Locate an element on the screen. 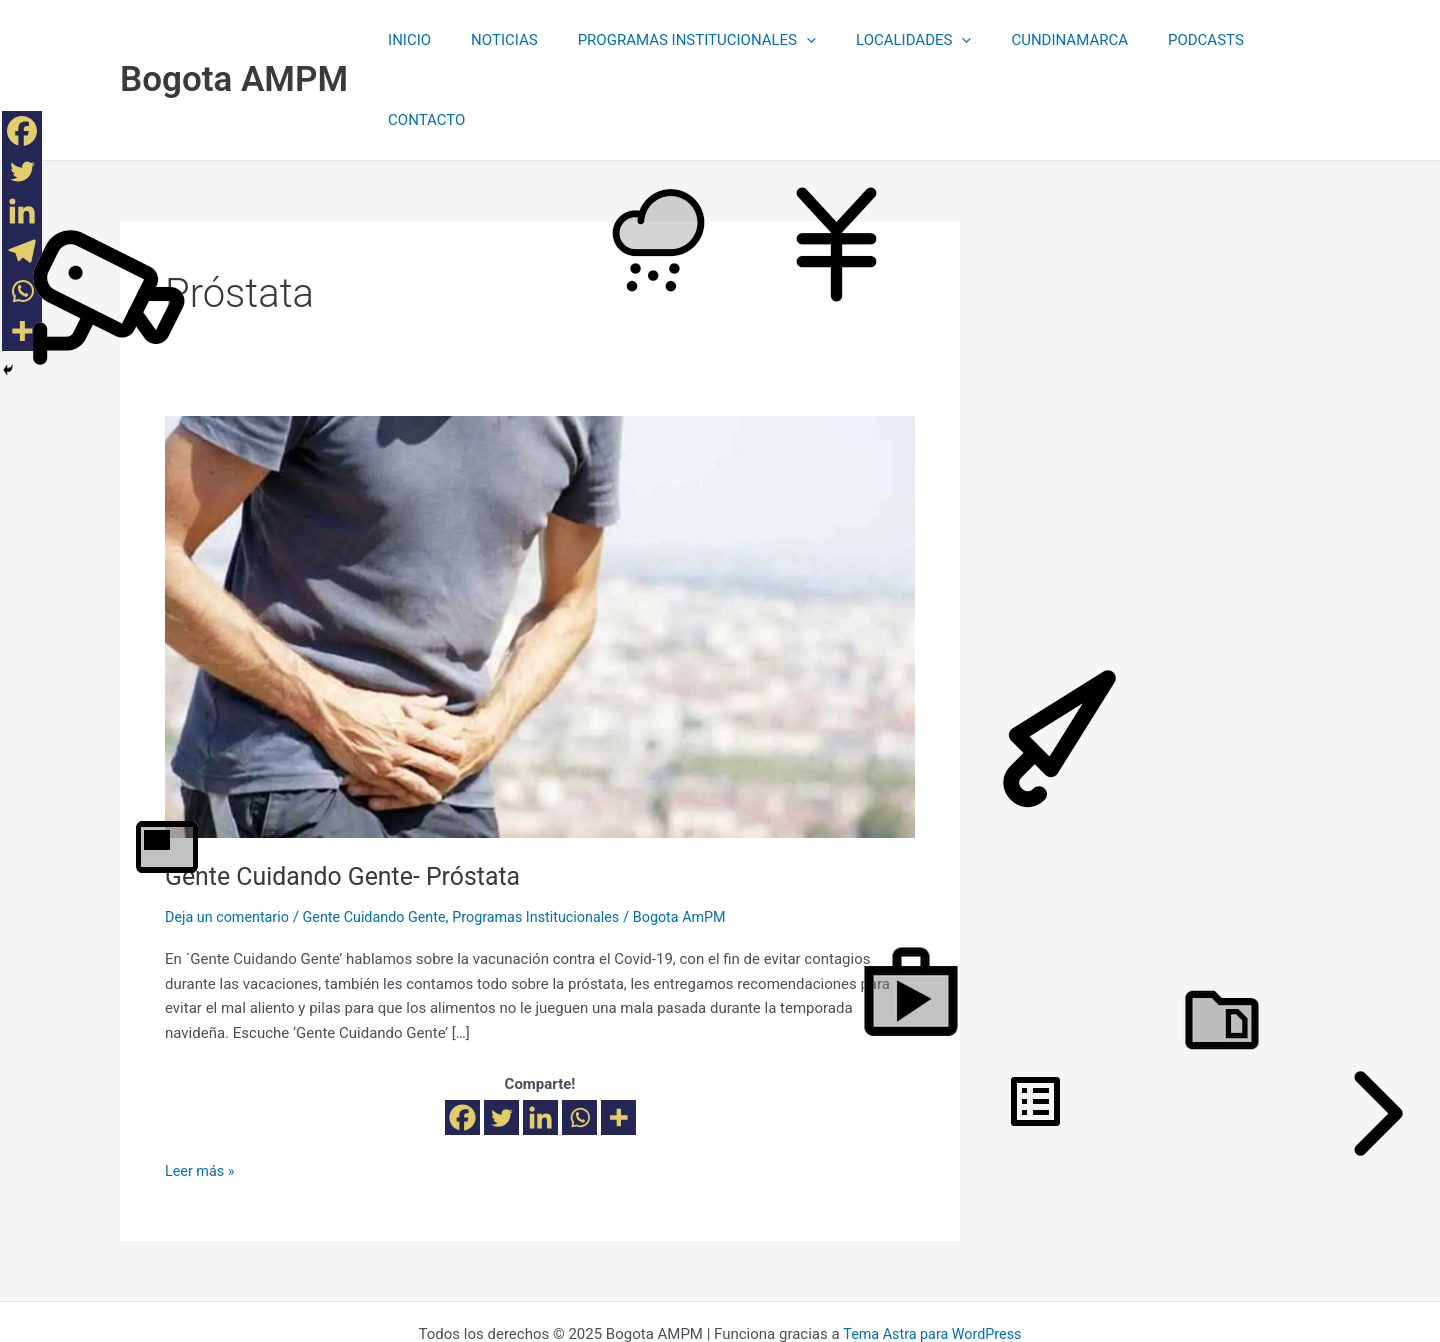 The width and height of the screenshot is (1440, 1342). navigate to the next item or screen is located at coordinates (1372, 1113).